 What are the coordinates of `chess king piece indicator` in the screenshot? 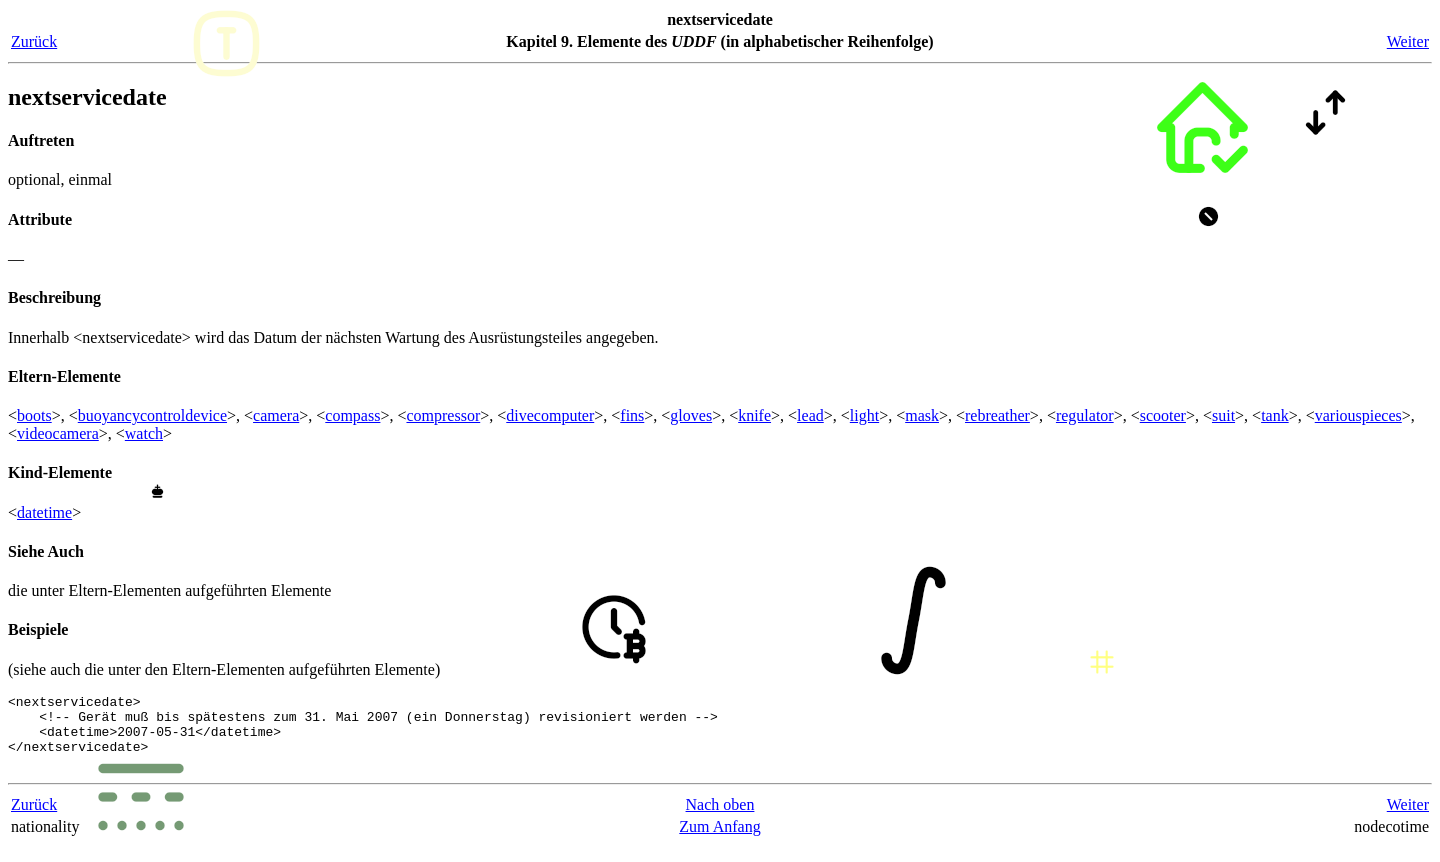 It's located at (157, 491).